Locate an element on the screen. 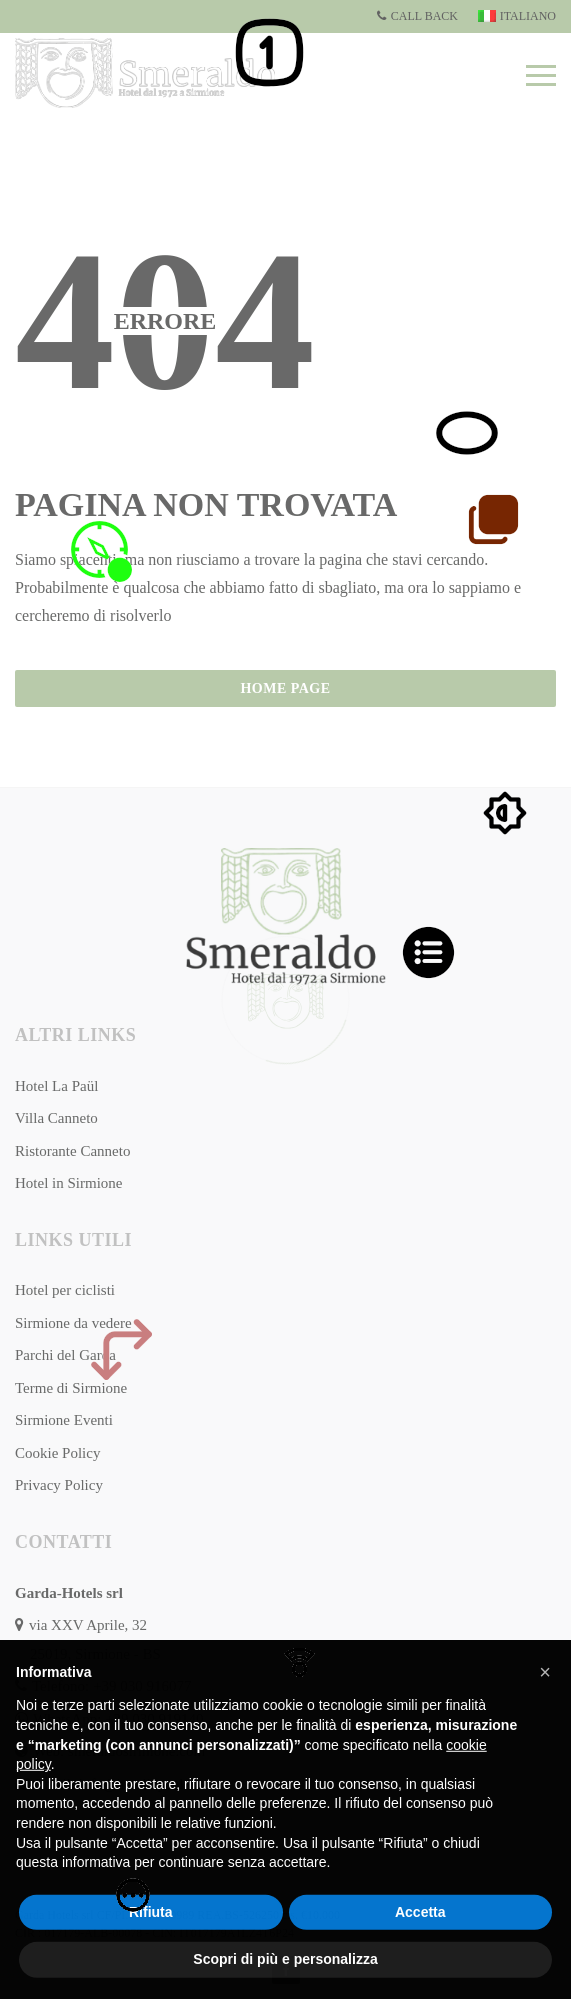 The width and height of the screenshot is (571, 1999). view more options or actions is located at coordinates (133, 1895).